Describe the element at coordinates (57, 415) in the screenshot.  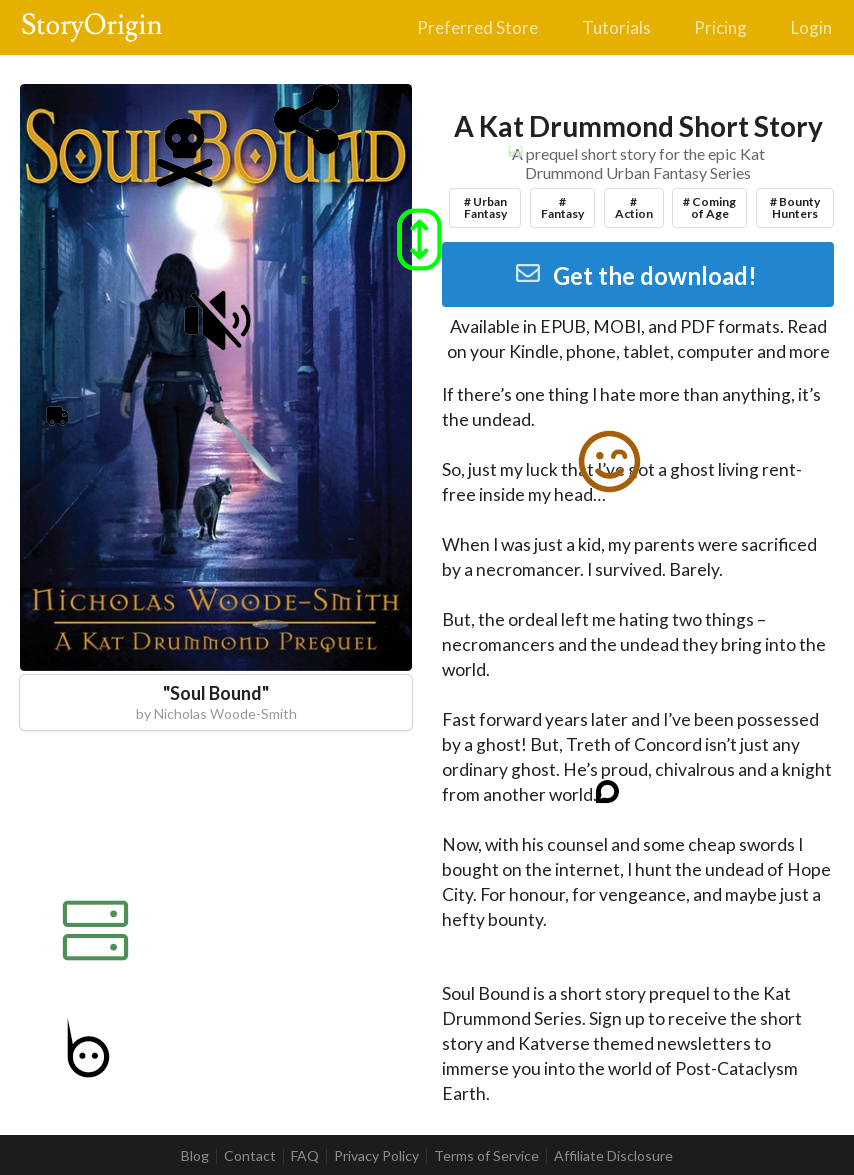
I see `view shipping or delivery status` at that location.